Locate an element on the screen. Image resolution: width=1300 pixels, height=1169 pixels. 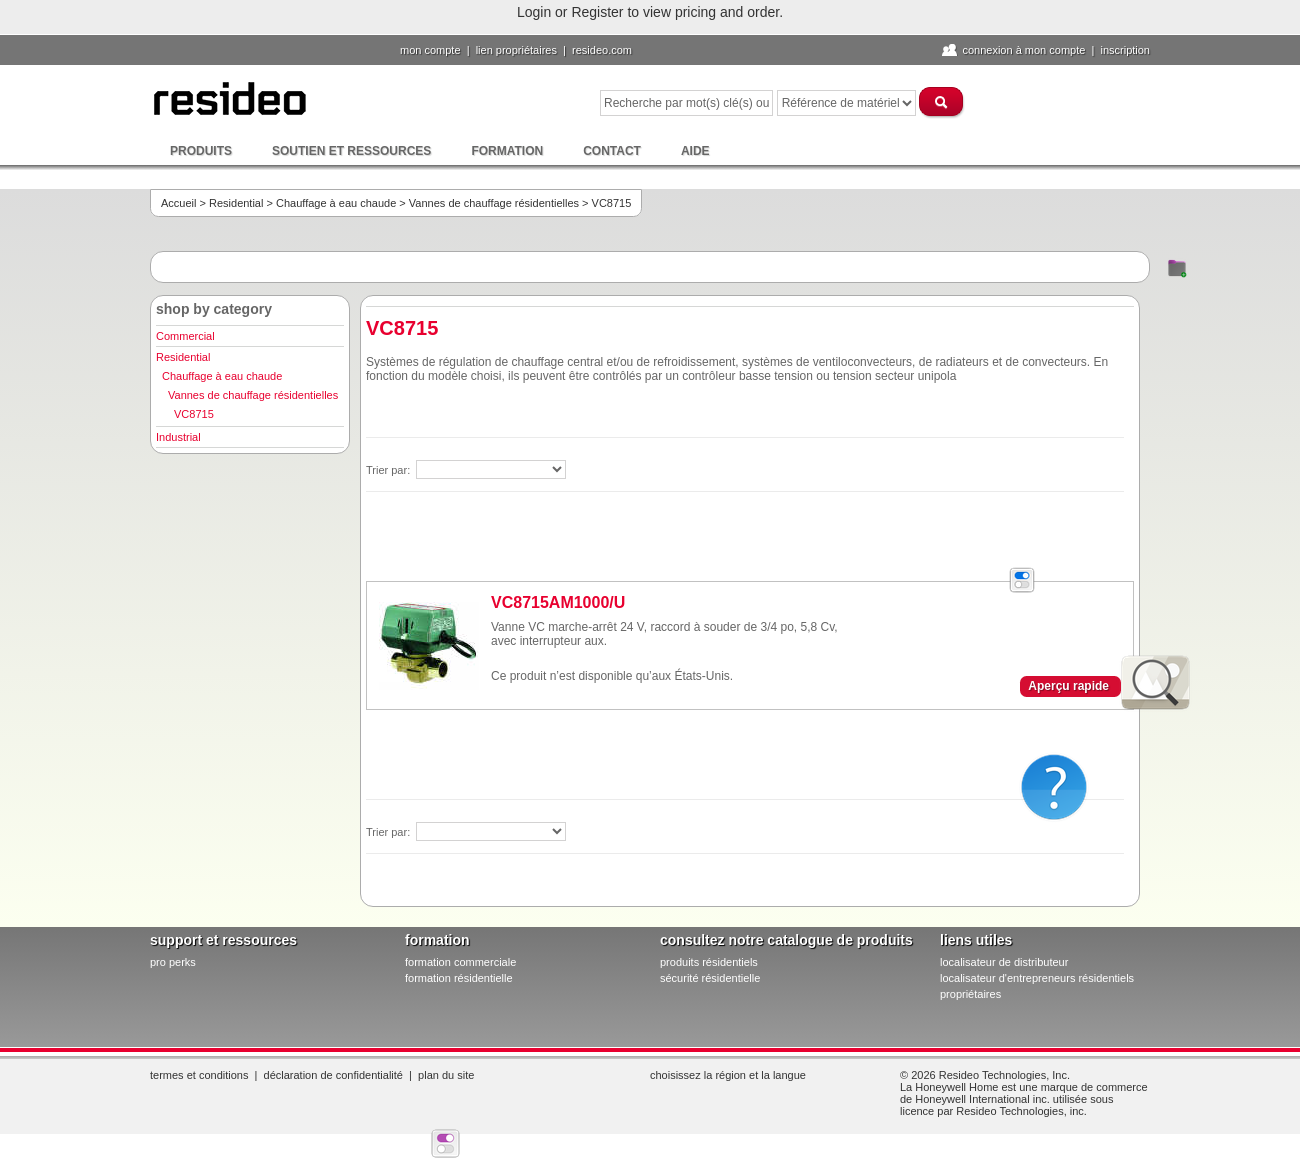
open gnome tweaks to customize system settings is located at coordinates (1022, 580).